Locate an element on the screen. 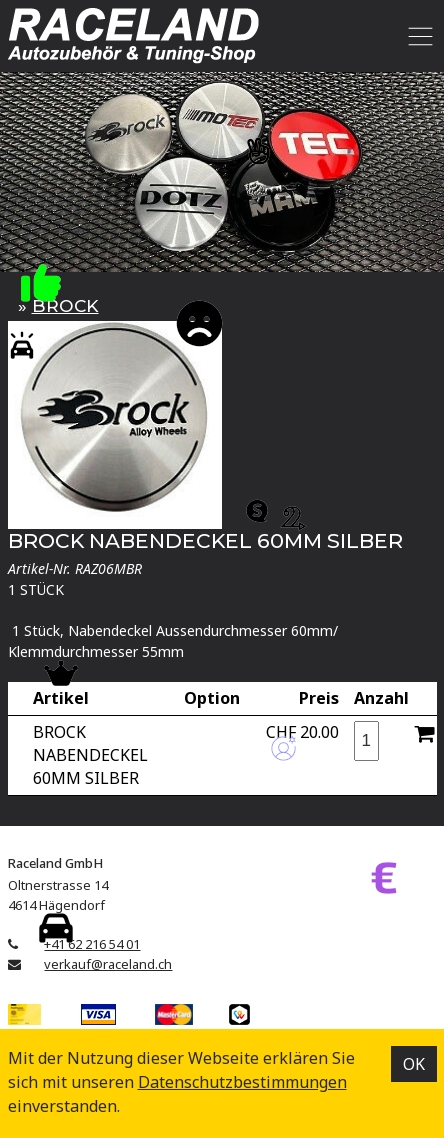 This screenshot has width=444, height=1138. peace sign or victory gesture is located at coordinates (259, 151).